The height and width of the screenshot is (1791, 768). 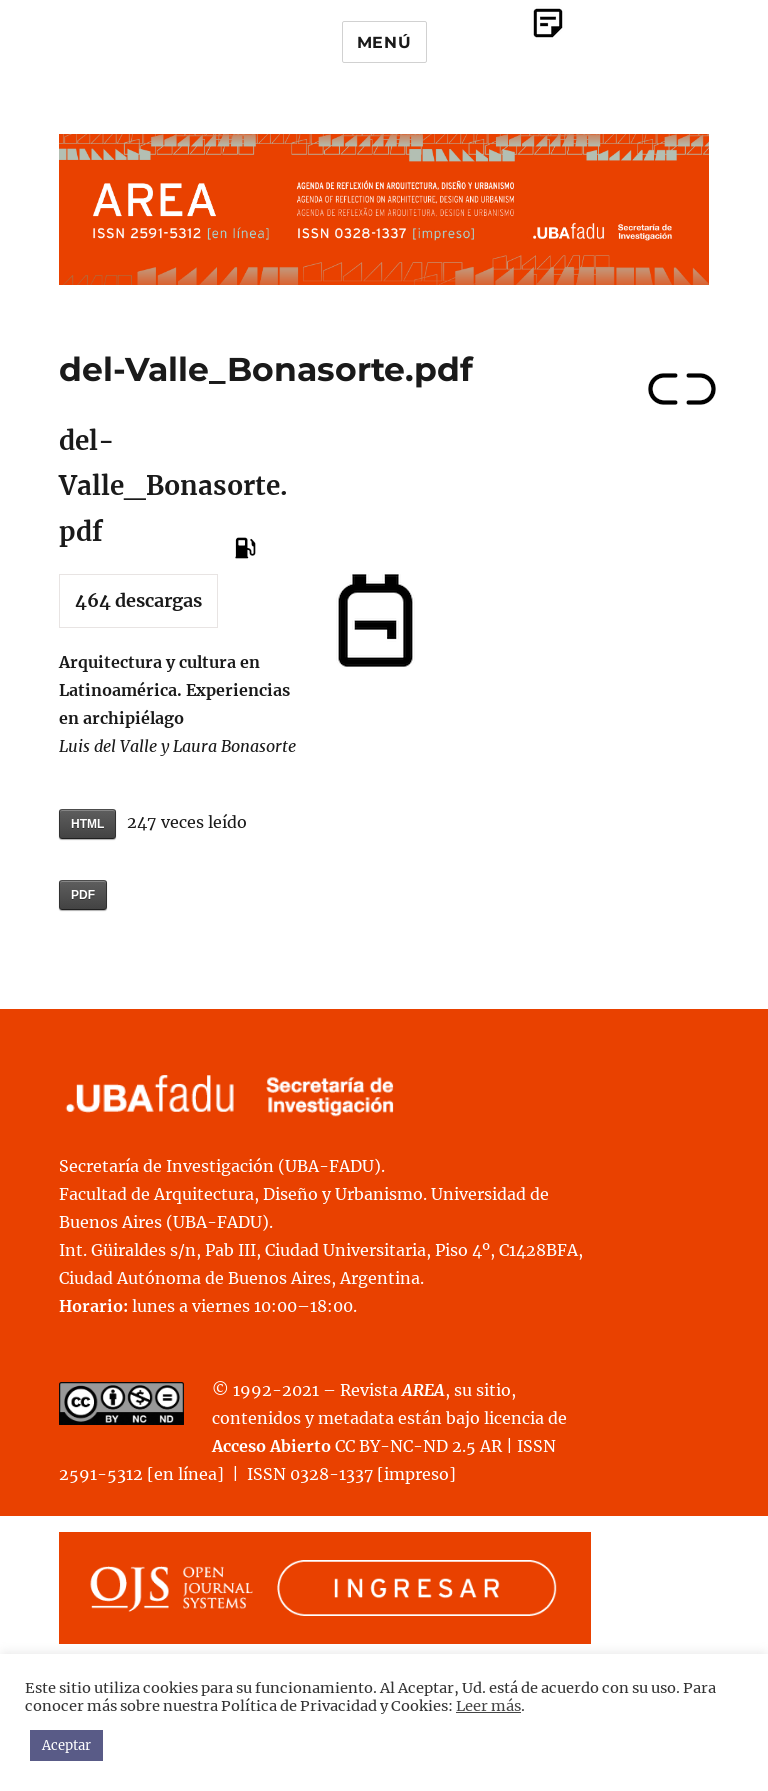 What do you see at coordinates (245, 548) in the screenshot?
I see `find nearby gas stations` at bounding box center [245, 548].